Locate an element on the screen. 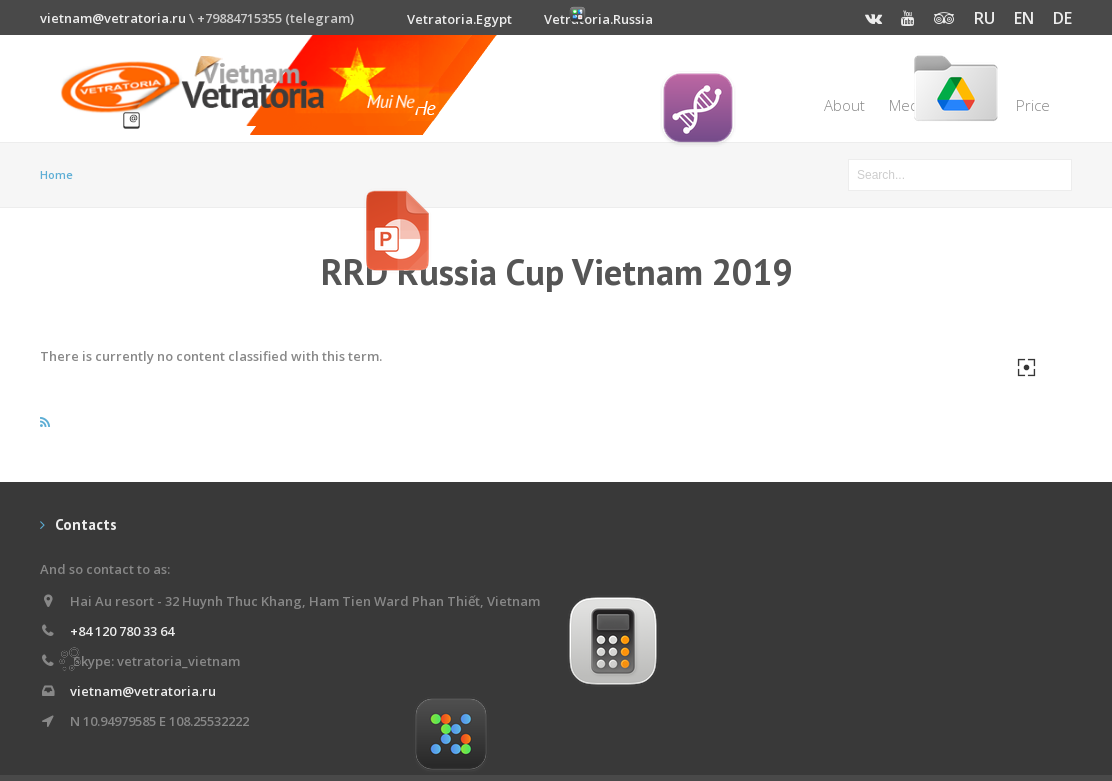 This screenshot has height=781, width=1112. open google drive folder is located at coordinates (955, 90).